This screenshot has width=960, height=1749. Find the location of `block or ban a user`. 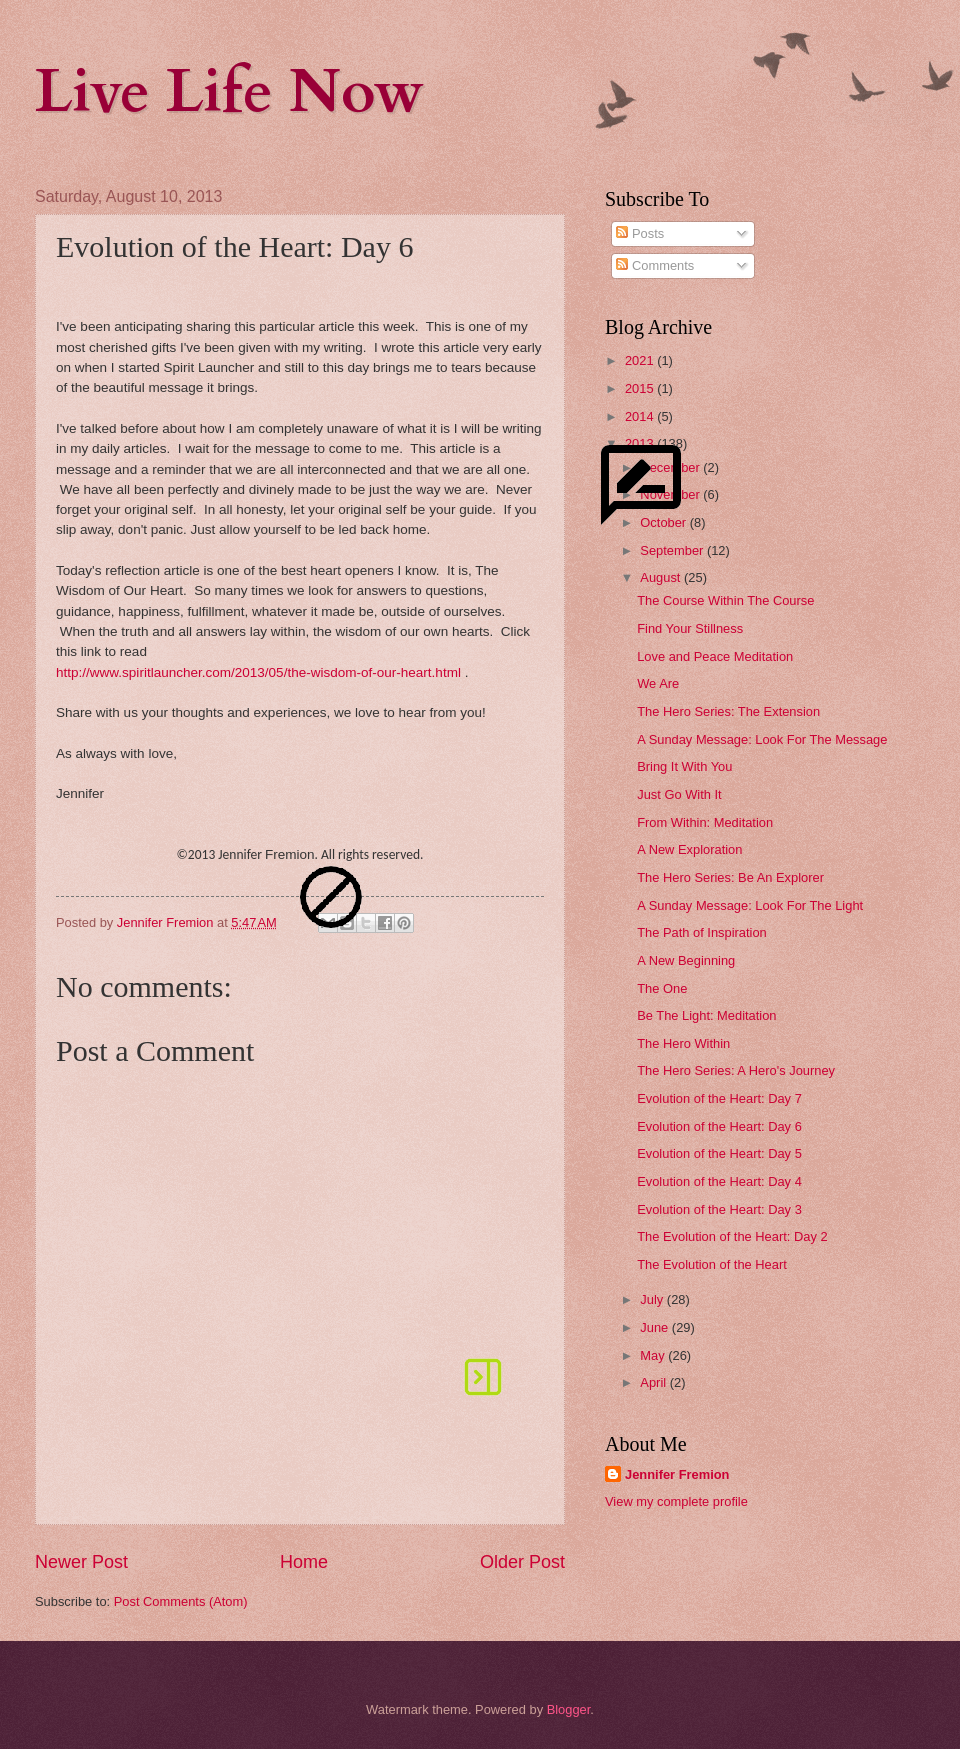

block or ban a user is located at coordinates (331, 897).